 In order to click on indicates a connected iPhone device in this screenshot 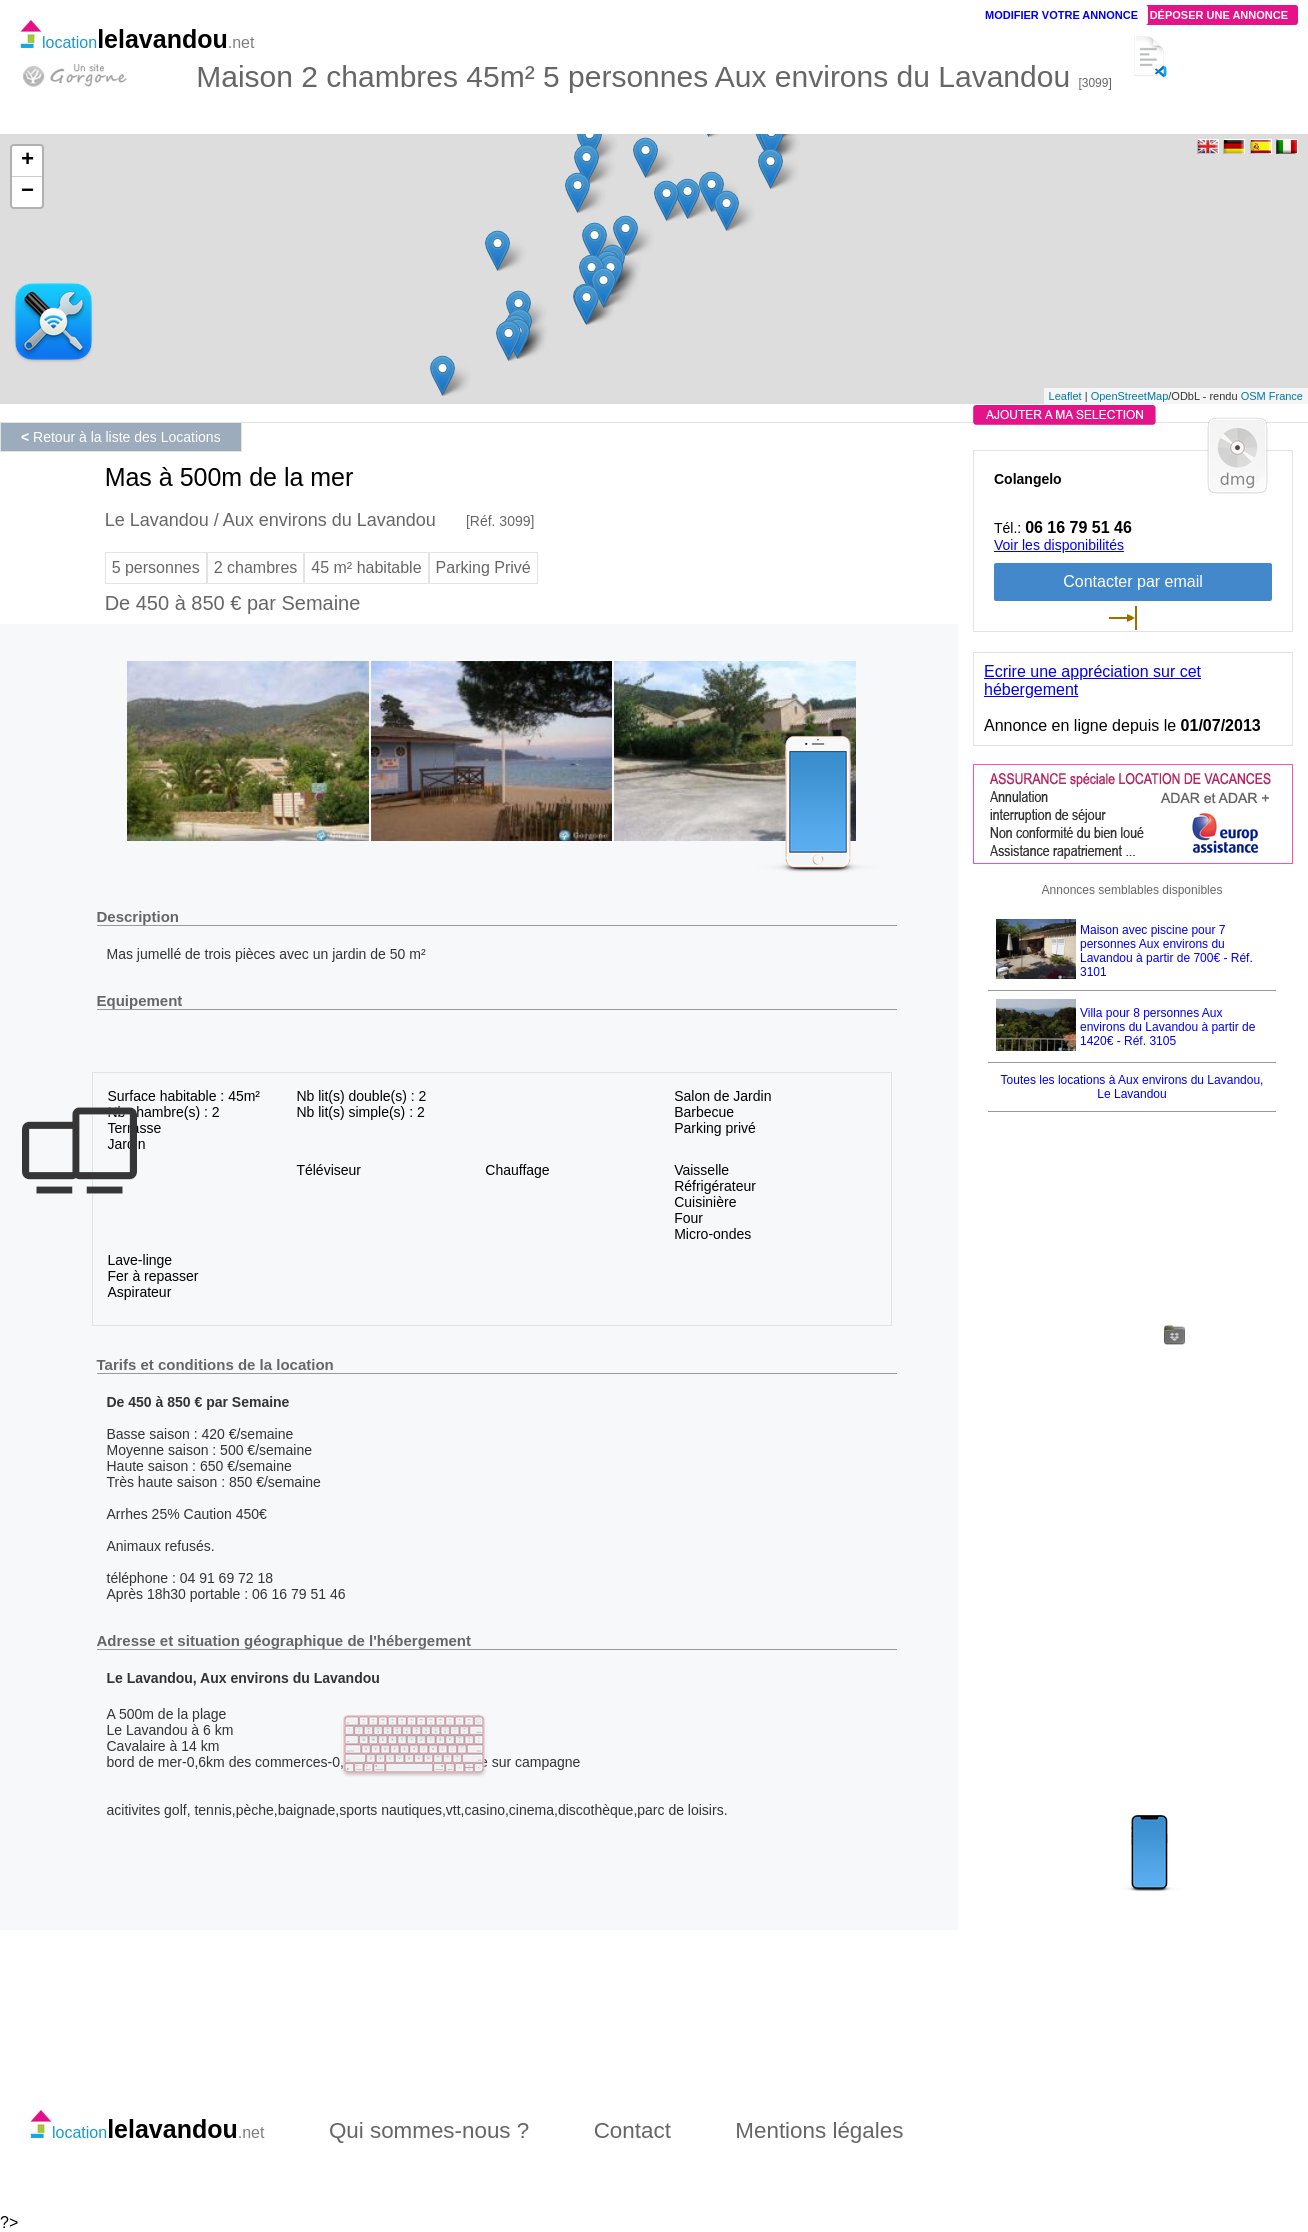, I will do `click(818, 804)`.